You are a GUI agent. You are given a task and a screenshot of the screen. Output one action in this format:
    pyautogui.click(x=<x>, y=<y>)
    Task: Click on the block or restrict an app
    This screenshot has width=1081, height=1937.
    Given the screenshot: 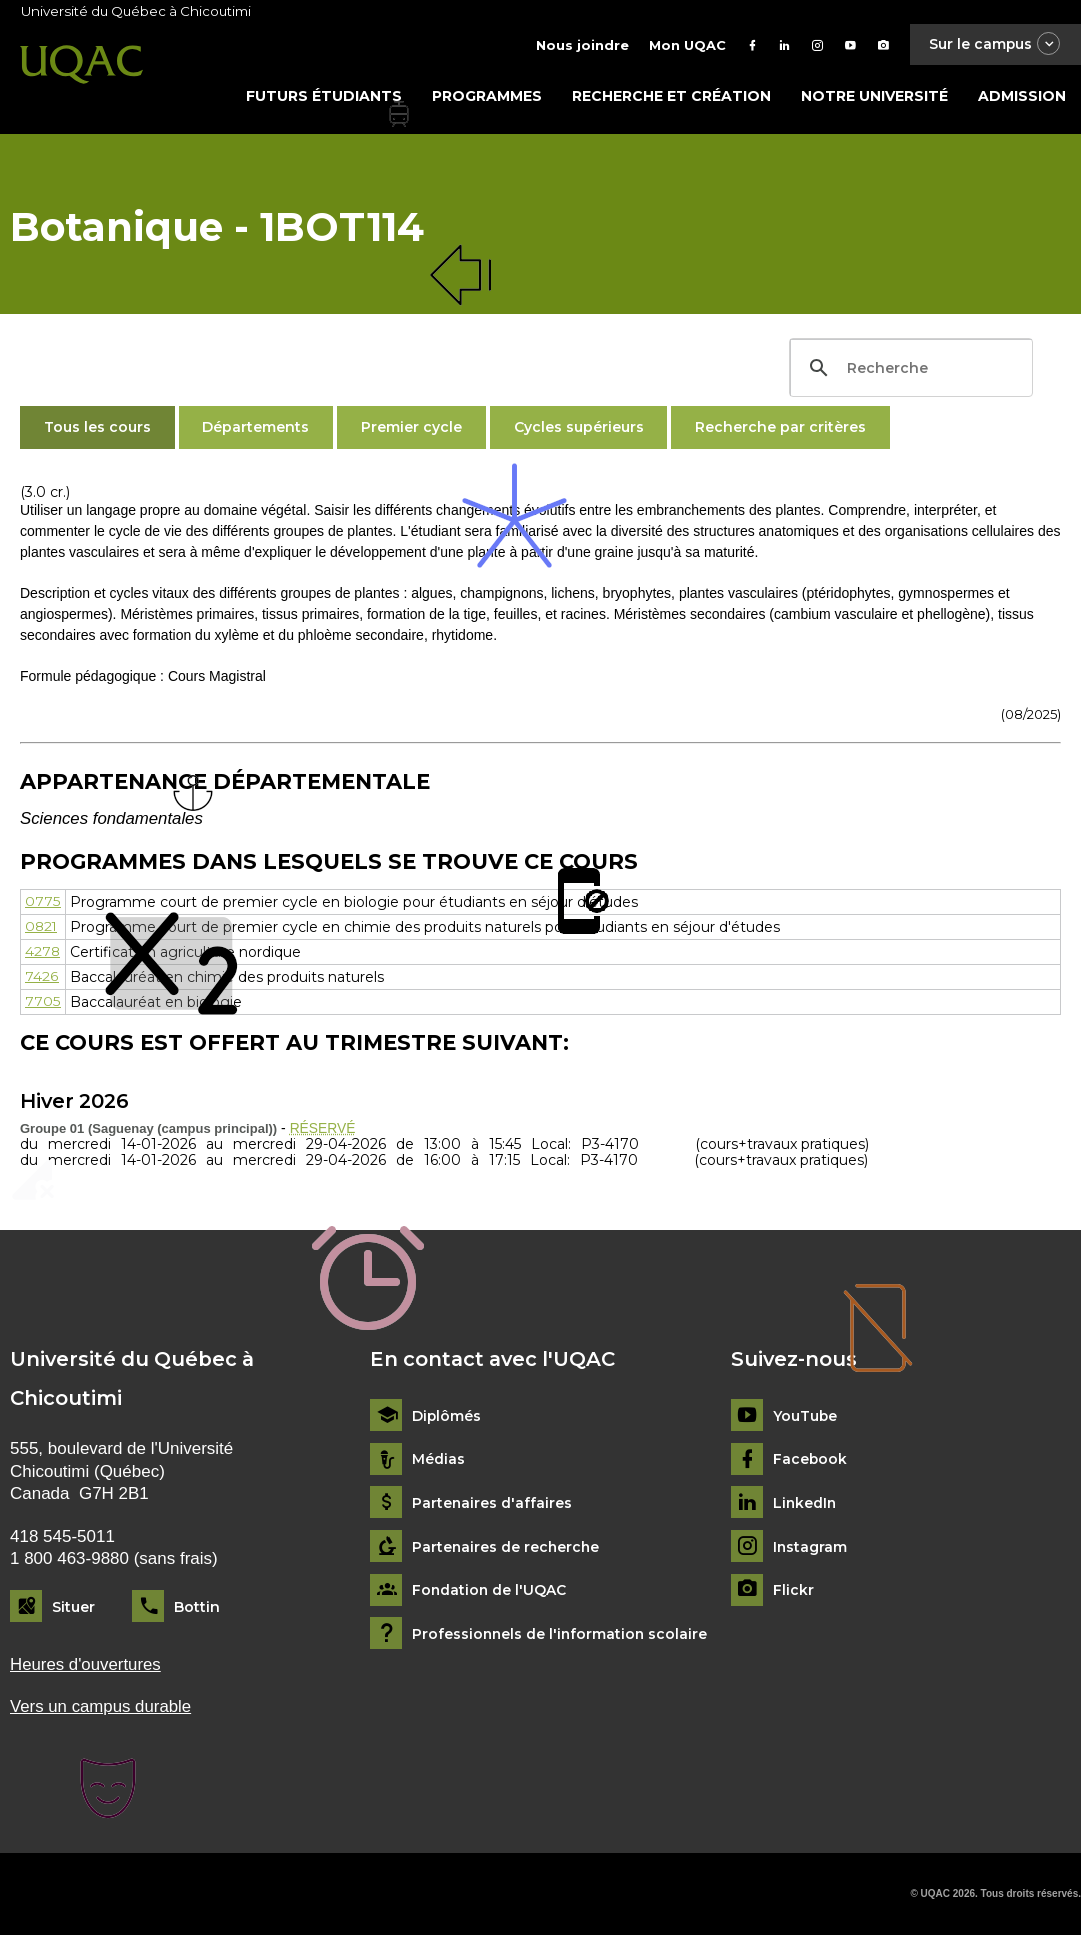 What is the action you would take?
    pyautogui.click(x=579, y=901)
    